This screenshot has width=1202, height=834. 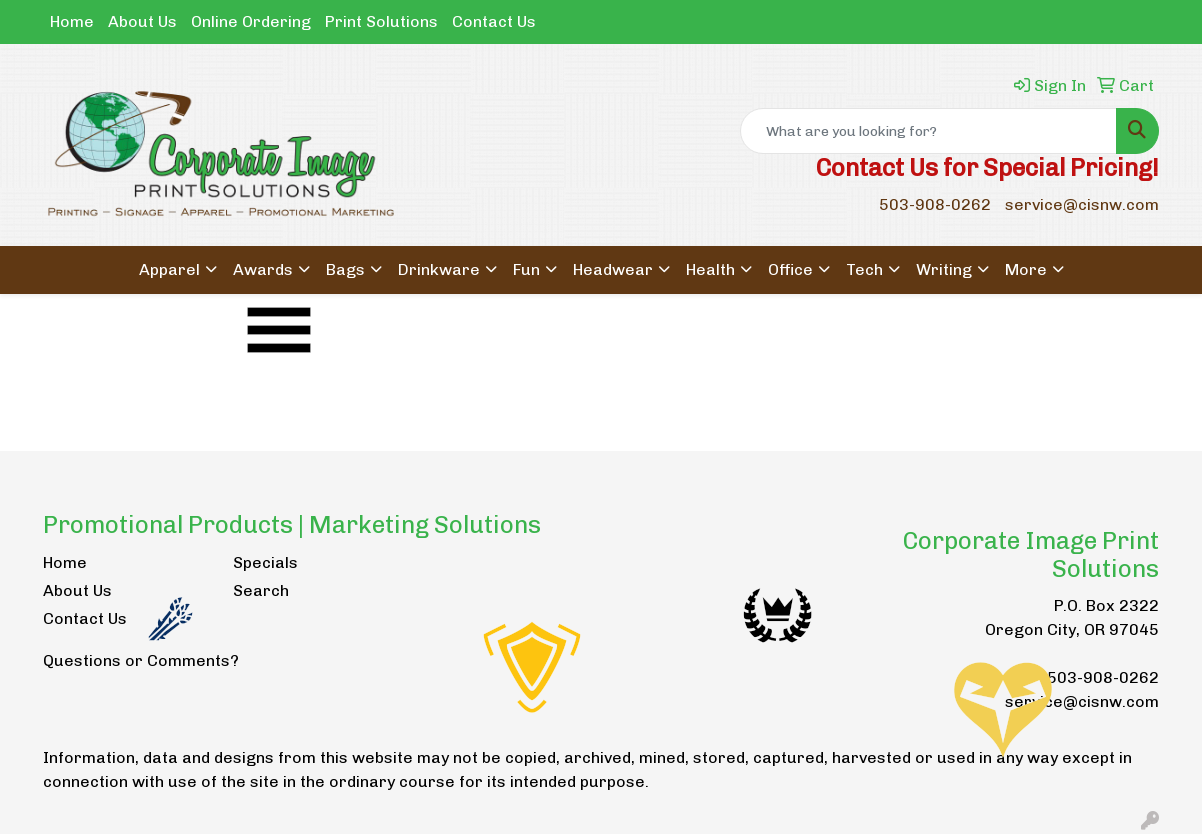 I want to click on select asparagus as an ingredient, so click(x=170, y=618).